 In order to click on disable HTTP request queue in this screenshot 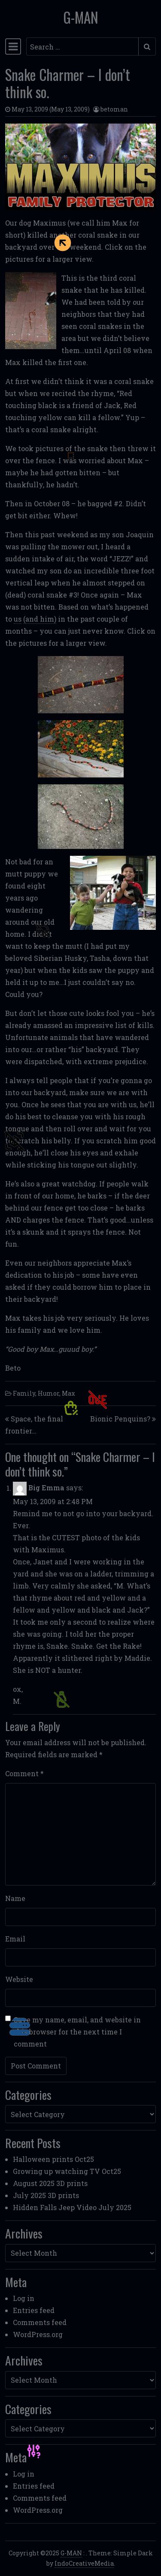, I will do `click(97, 1399)`.